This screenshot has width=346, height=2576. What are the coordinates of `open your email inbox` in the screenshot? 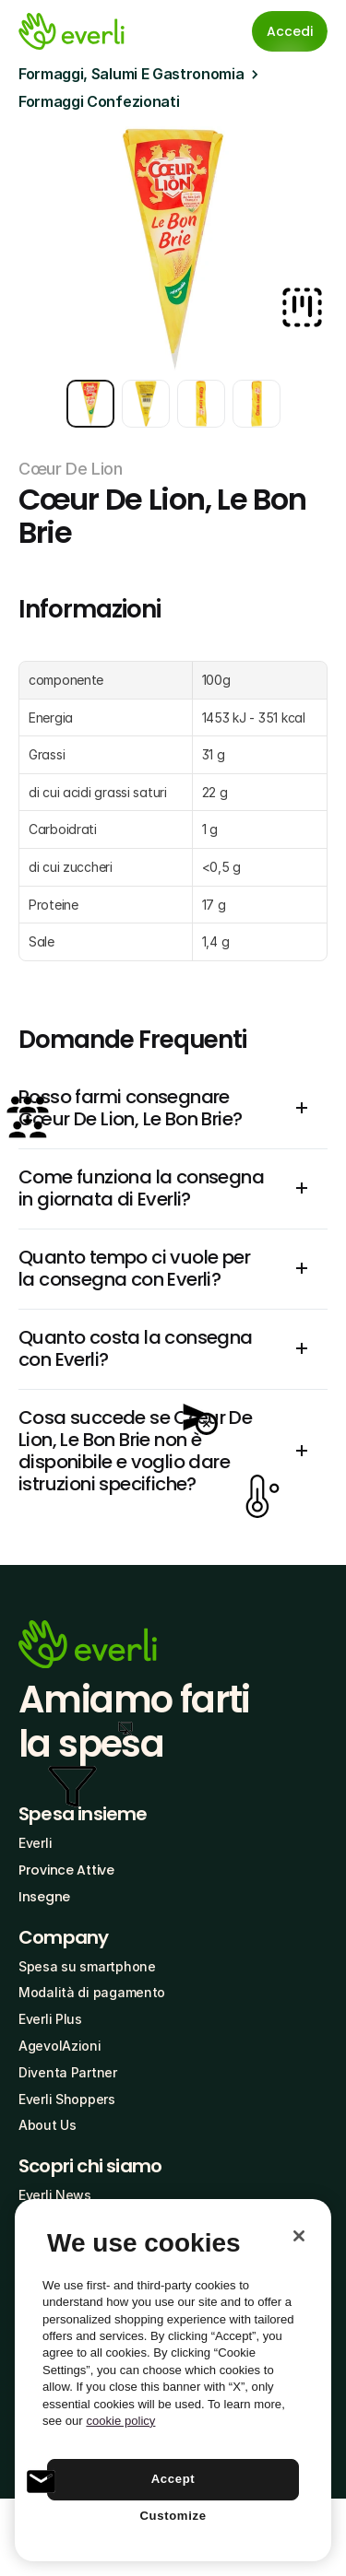 It's located at (41, 2481).